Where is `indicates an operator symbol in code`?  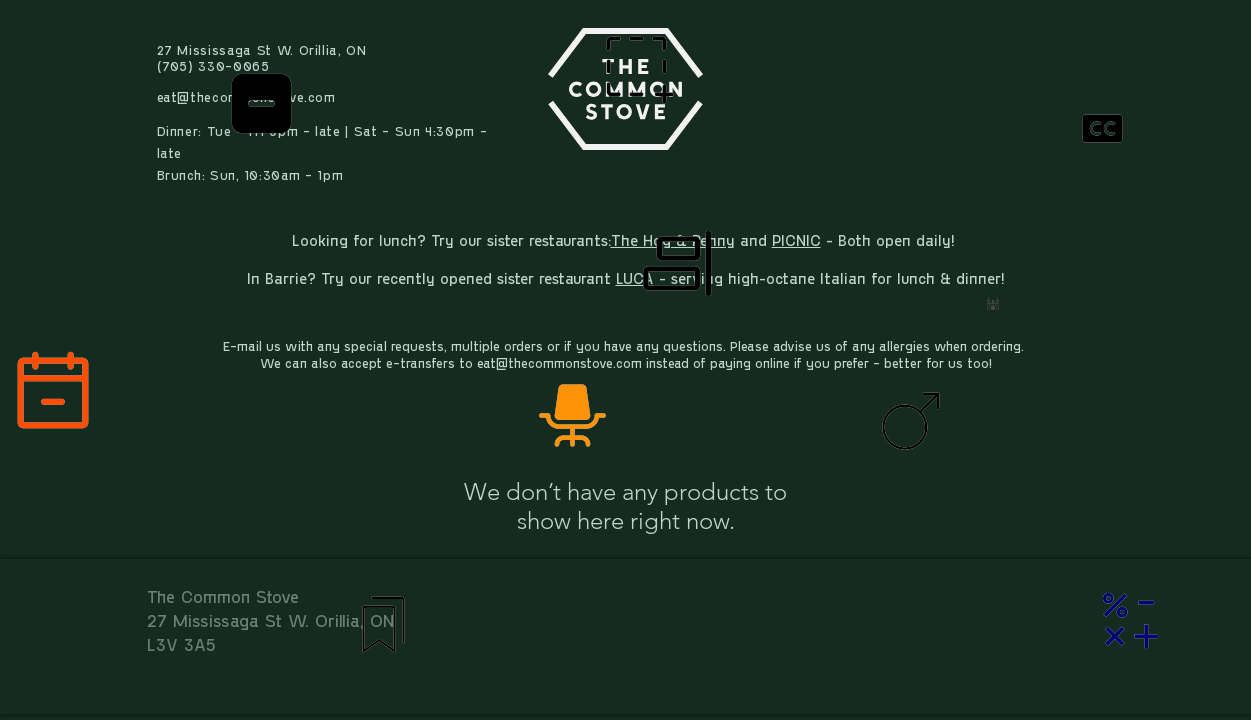
indicates an operator symbol in code is located at coordinates (1130, 620).